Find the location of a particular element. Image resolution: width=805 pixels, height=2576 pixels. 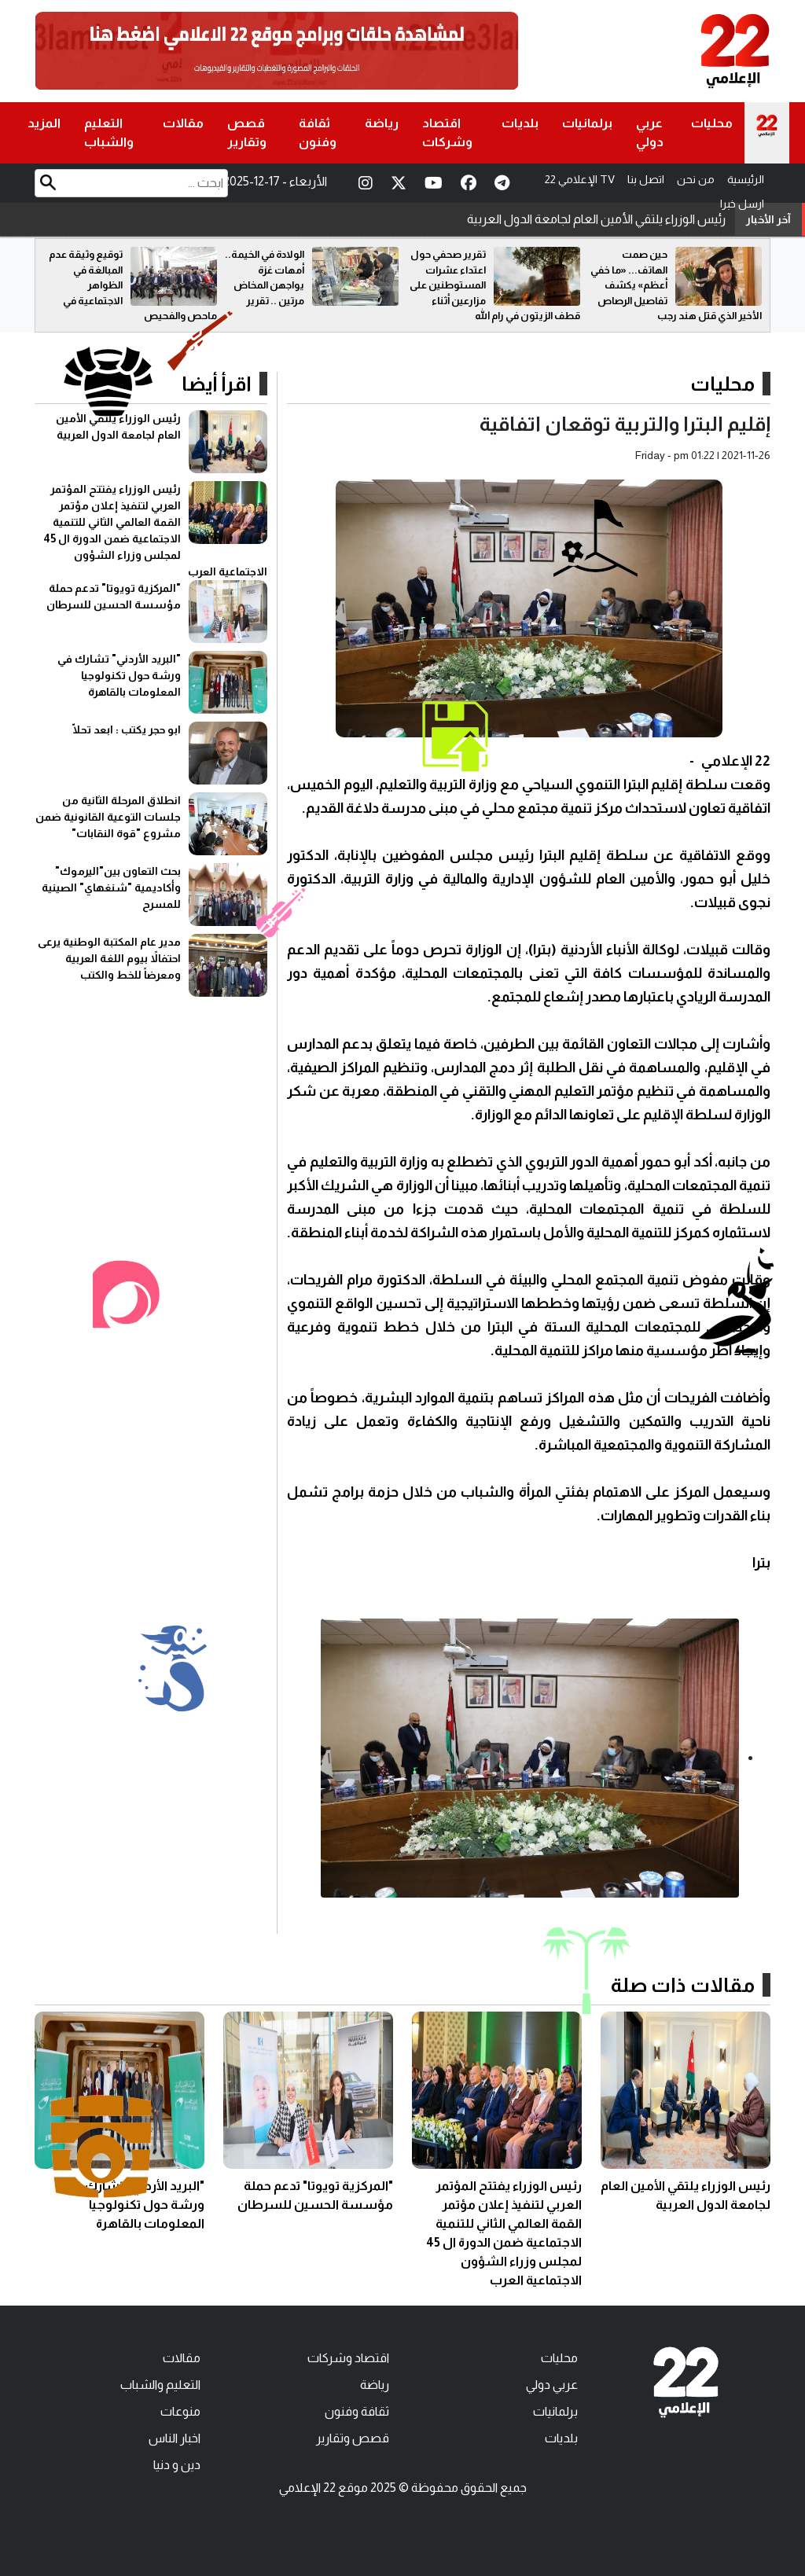

save your current progress is located at coordinates (455, 734).